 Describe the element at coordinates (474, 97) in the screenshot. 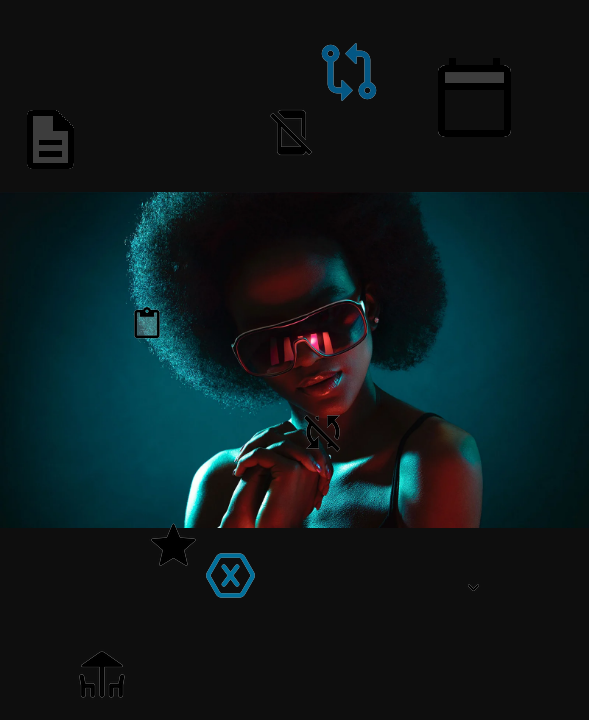

I see `view today's date` at that location.